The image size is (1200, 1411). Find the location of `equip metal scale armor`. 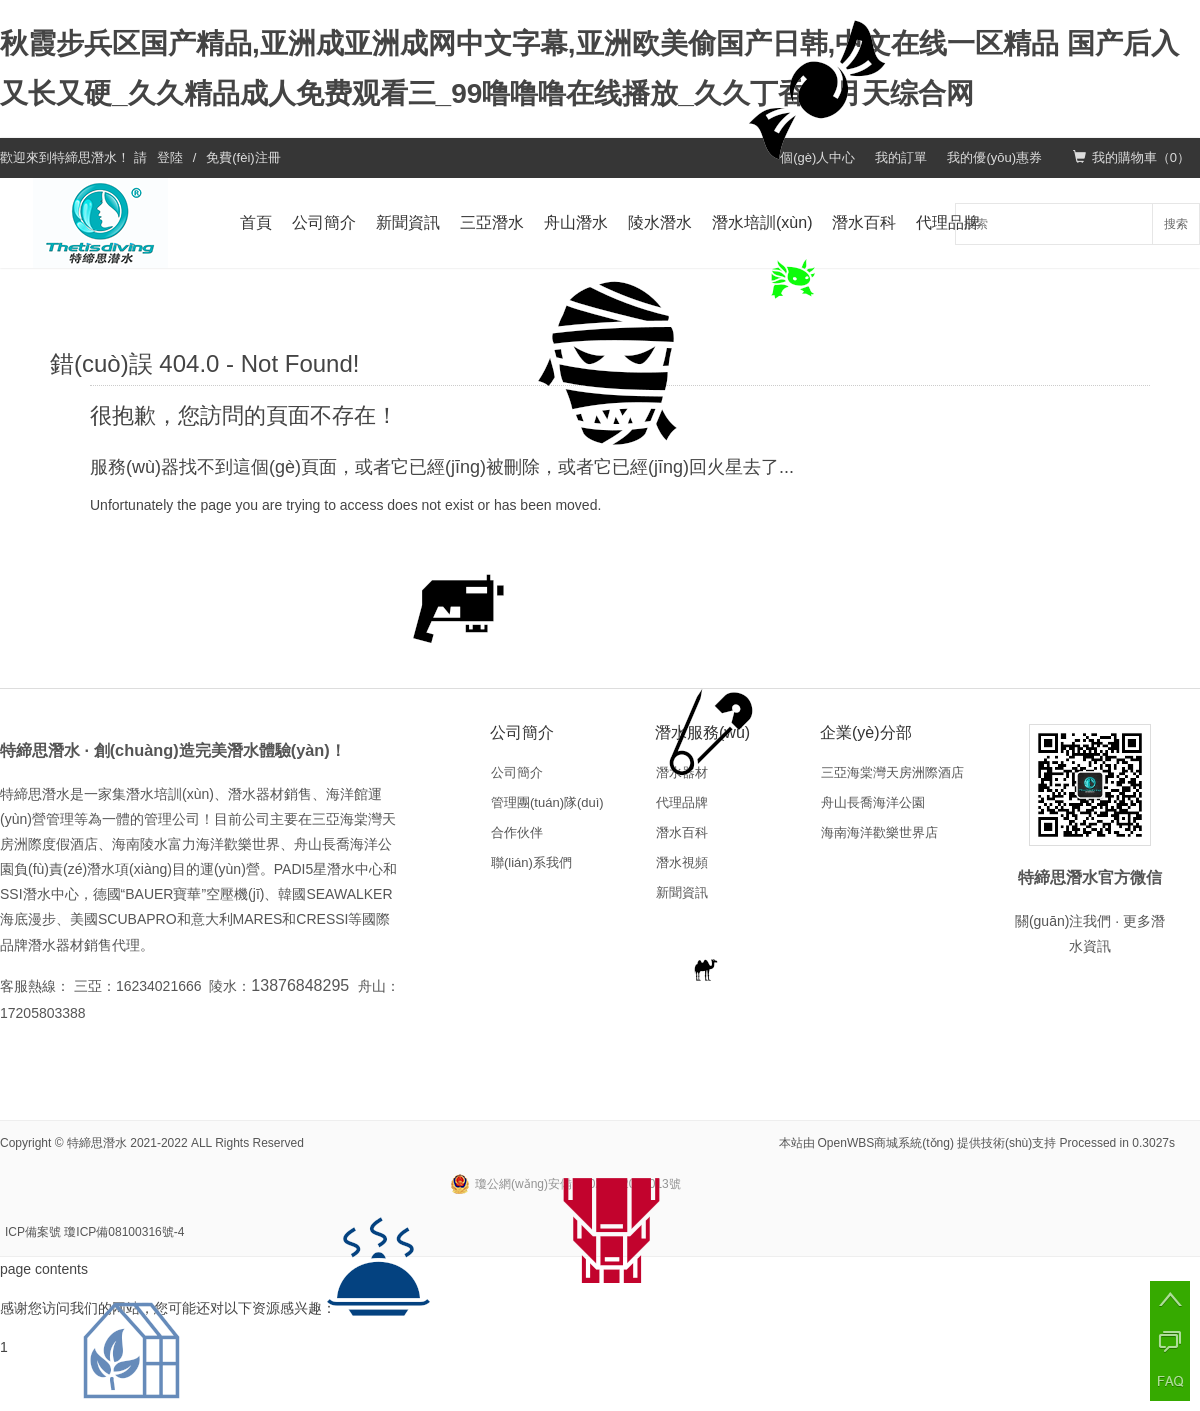

equip metal scale armor is located at coordinates (611, 1230).